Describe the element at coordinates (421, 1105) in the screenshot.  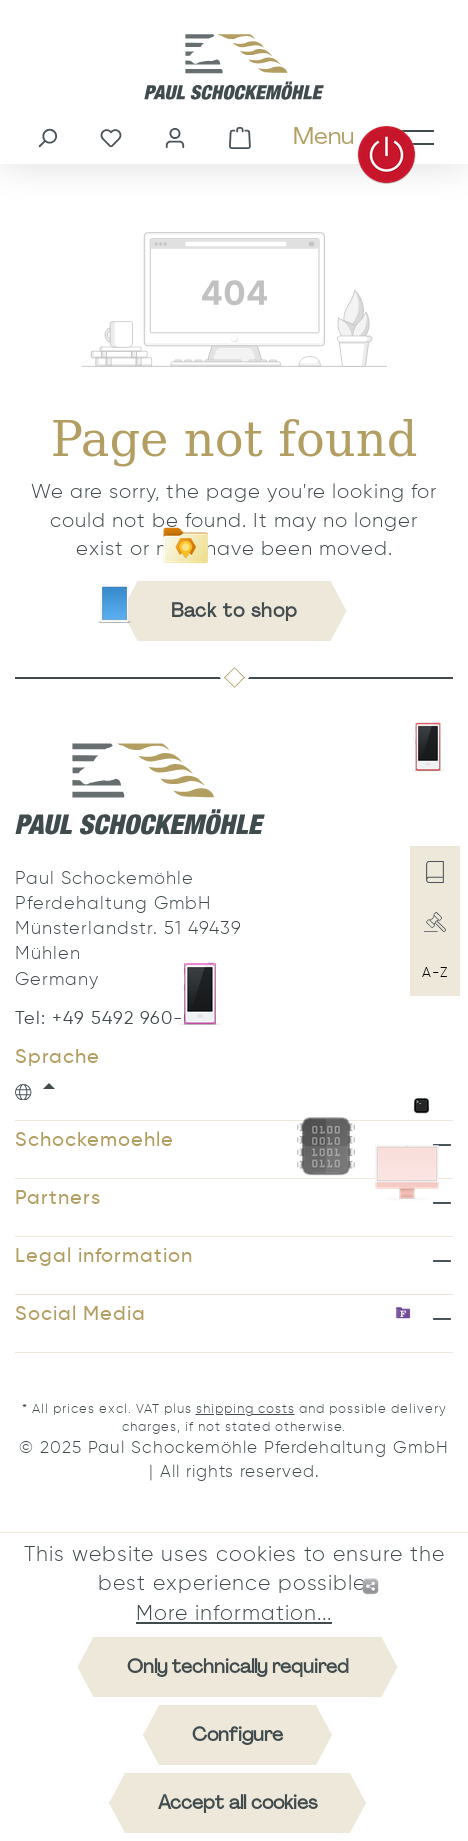
I see `open terminal application` at that location.